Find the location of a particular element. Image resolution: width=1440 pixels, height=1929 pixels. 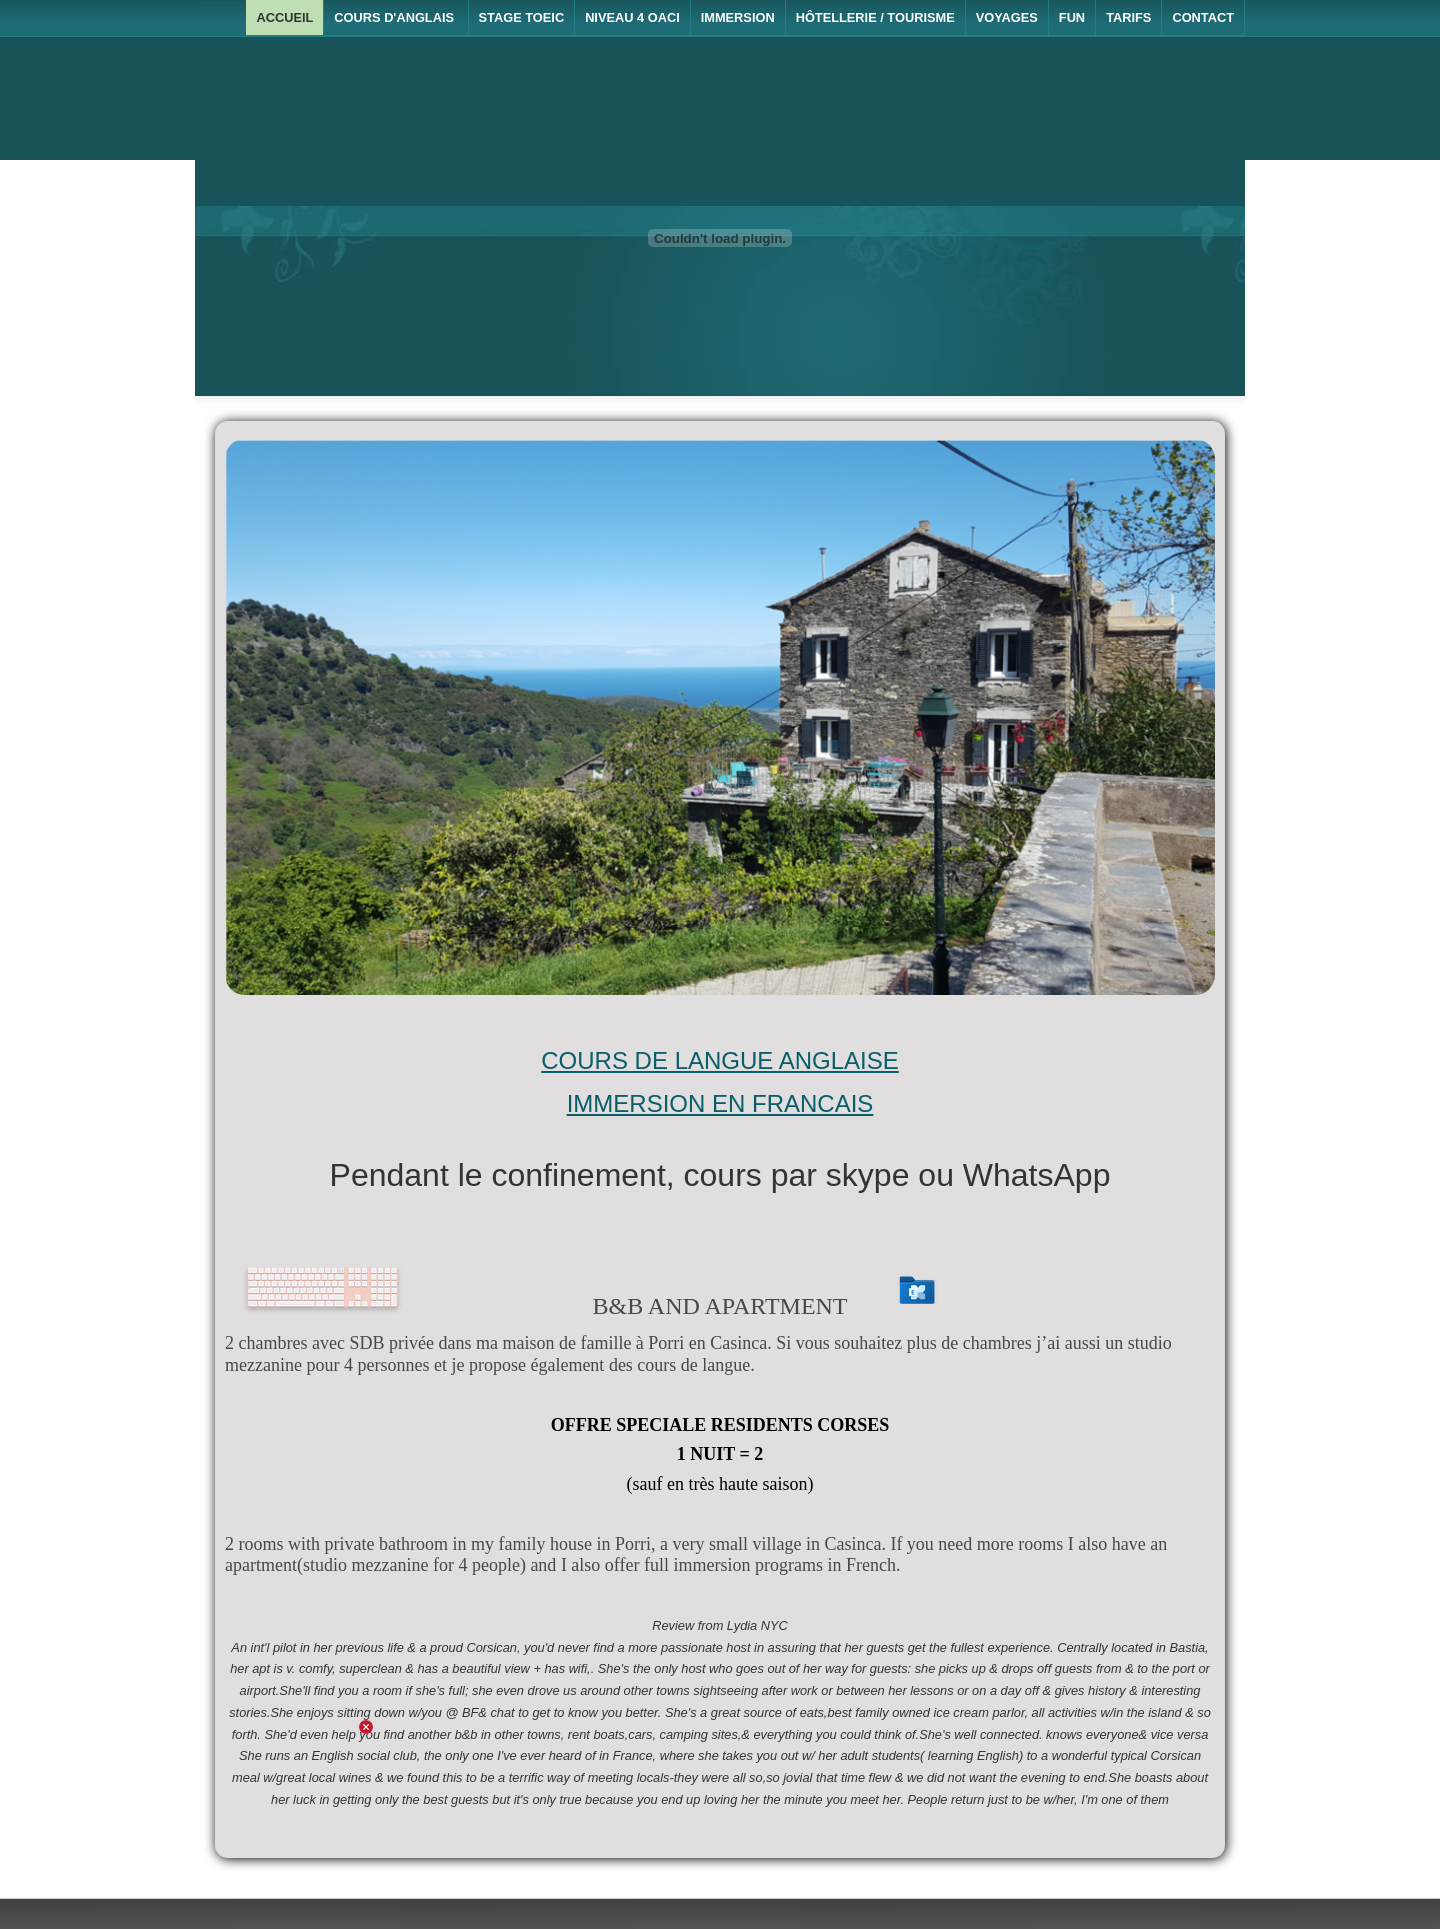

open microsoft exchange folder is located at coordinates (917, 1291).